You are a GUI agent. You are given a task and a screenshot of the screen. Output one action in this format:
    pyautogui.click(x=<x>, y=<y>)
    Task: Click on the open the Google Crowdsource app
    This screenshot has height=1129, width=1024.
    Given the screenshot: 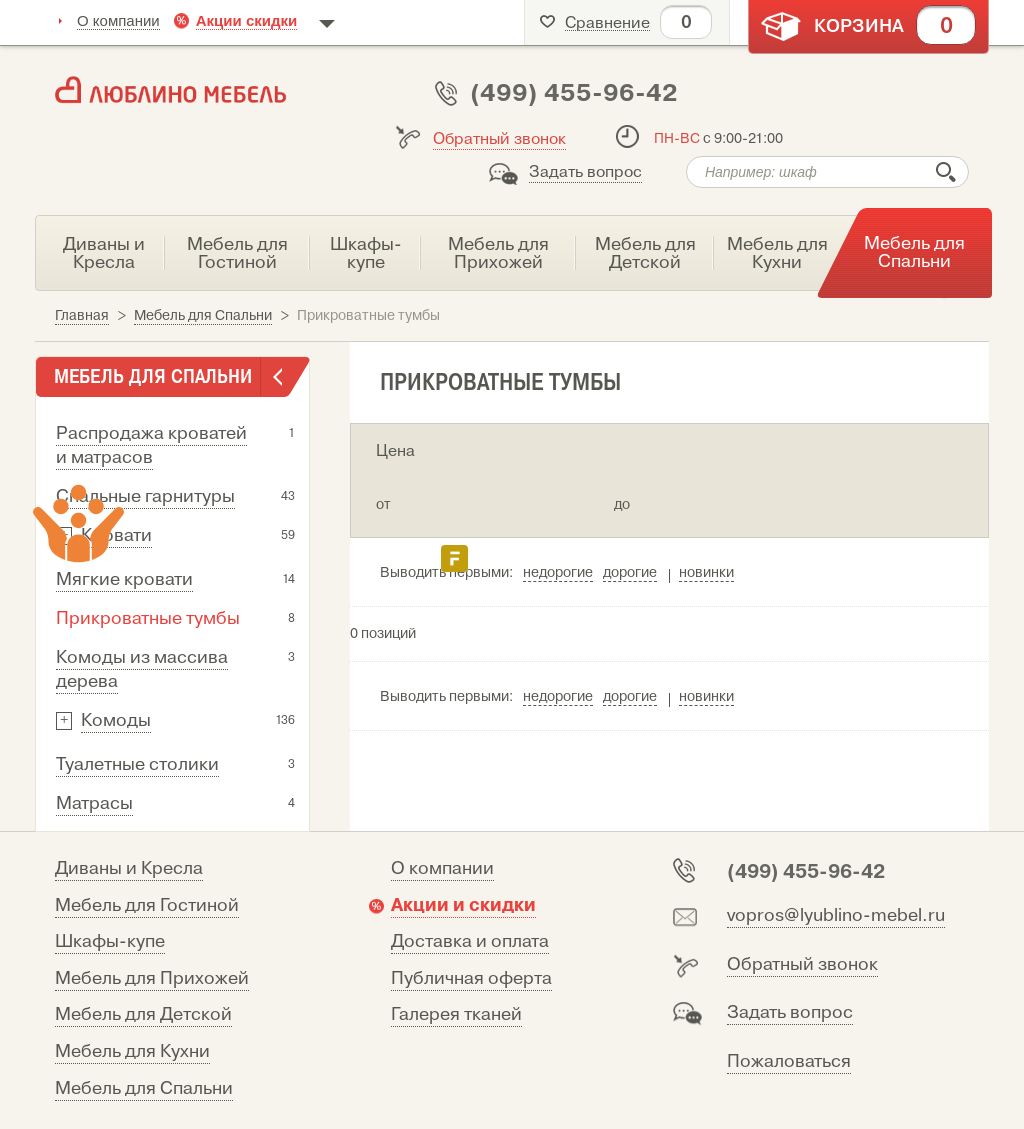 What is the action you would take?
    pyautogui.click(x=78, y=523)
    